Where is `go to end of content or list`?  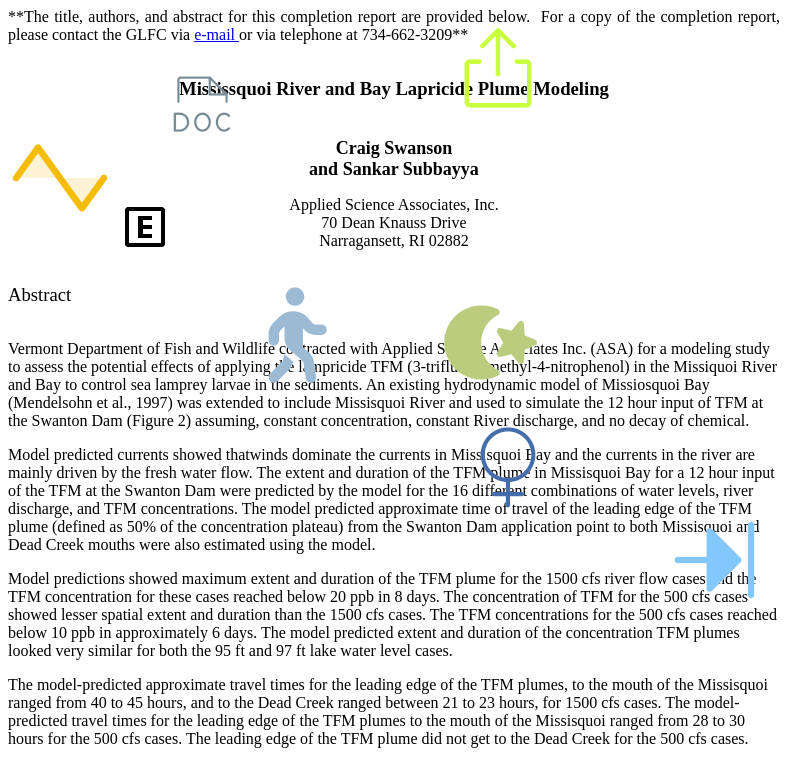
go to end of content or list is located at coordinates (716, 560).